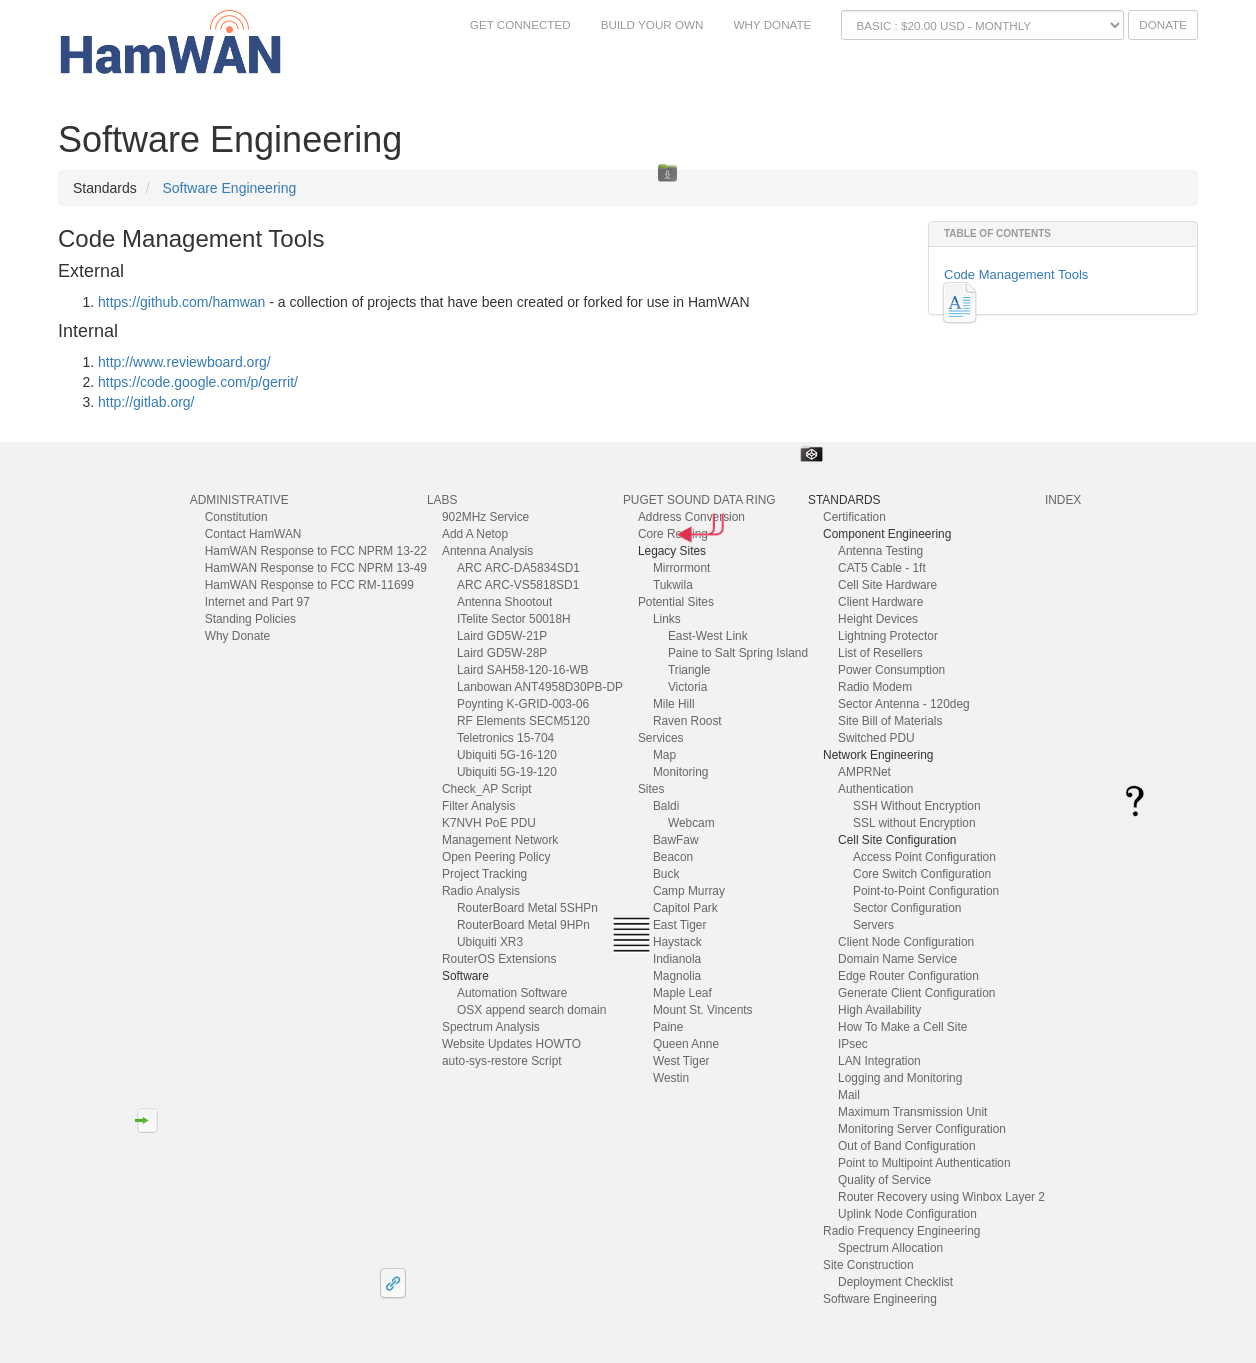 The height and width of the screenshot is (1363, 1256). Describe the element at coordinates (959, 302) in the screenshot. I see `open a word processing document` at that location.